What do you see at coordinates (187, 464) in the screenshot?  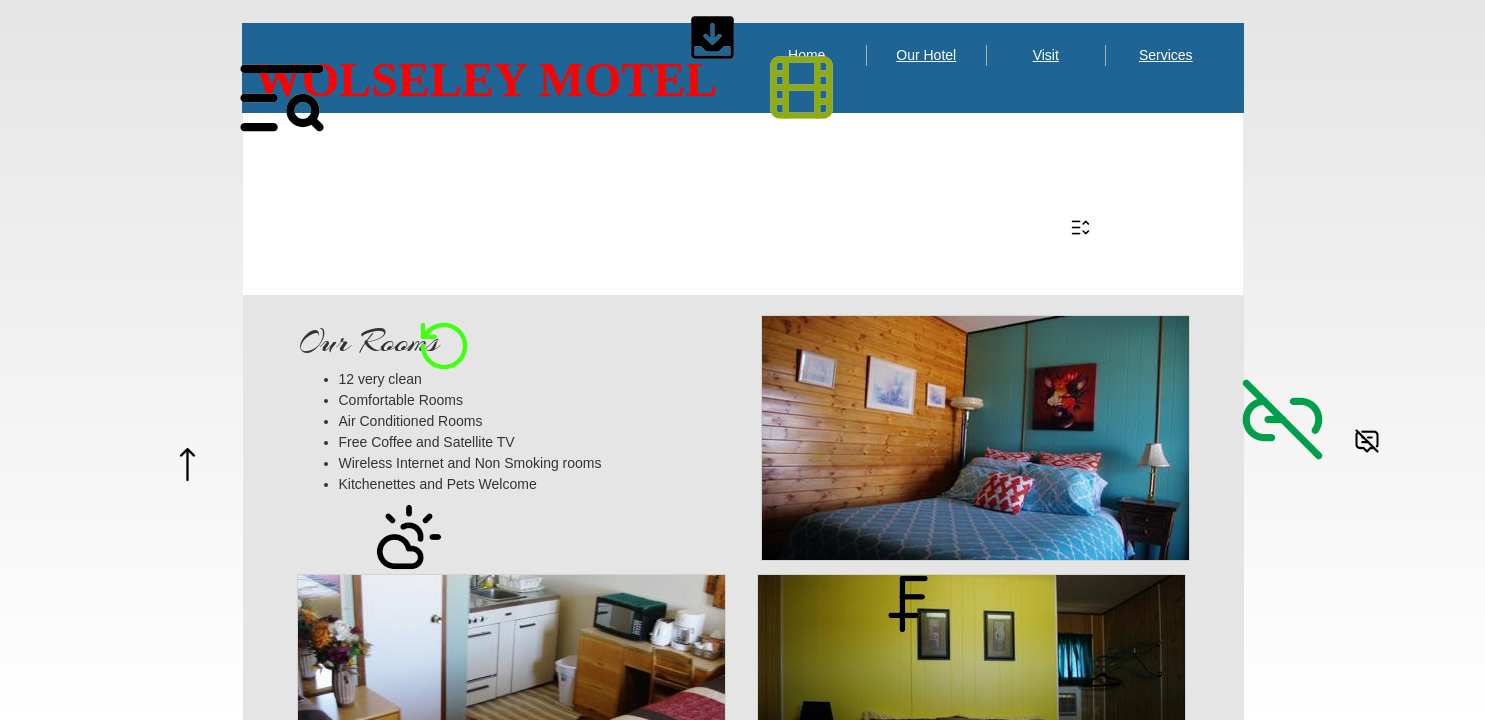 I see `scroll to top of page` at bounding box center [187, 464].